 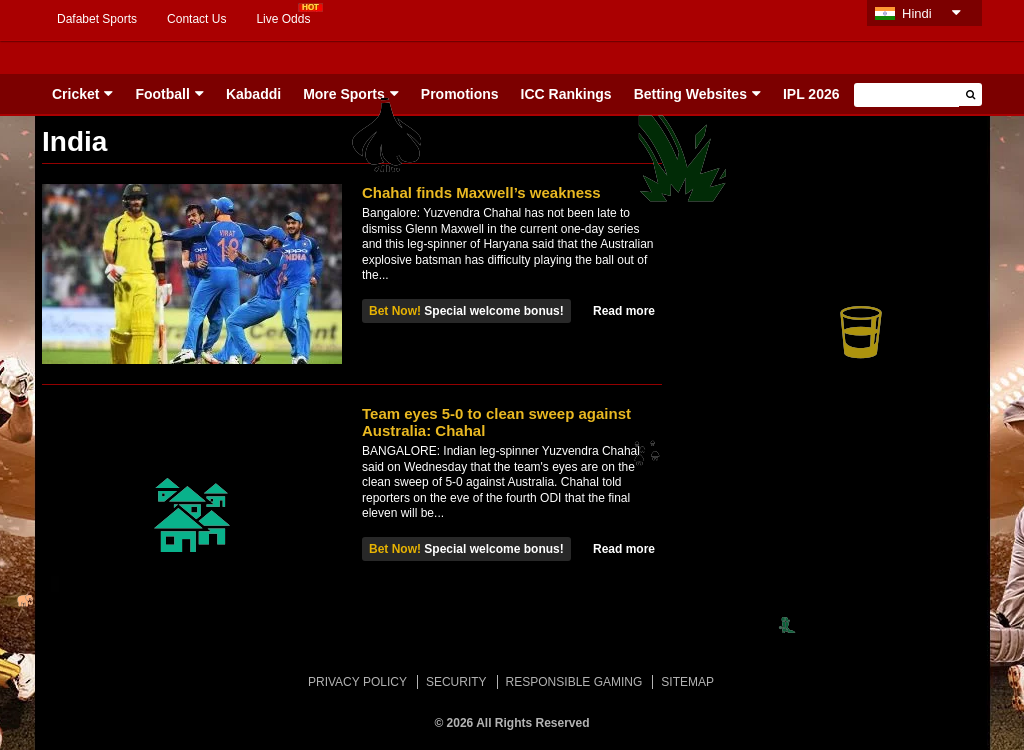 I want to click on elephant icon for wildlife or zoo-themed game, so click(x=25, y=600).